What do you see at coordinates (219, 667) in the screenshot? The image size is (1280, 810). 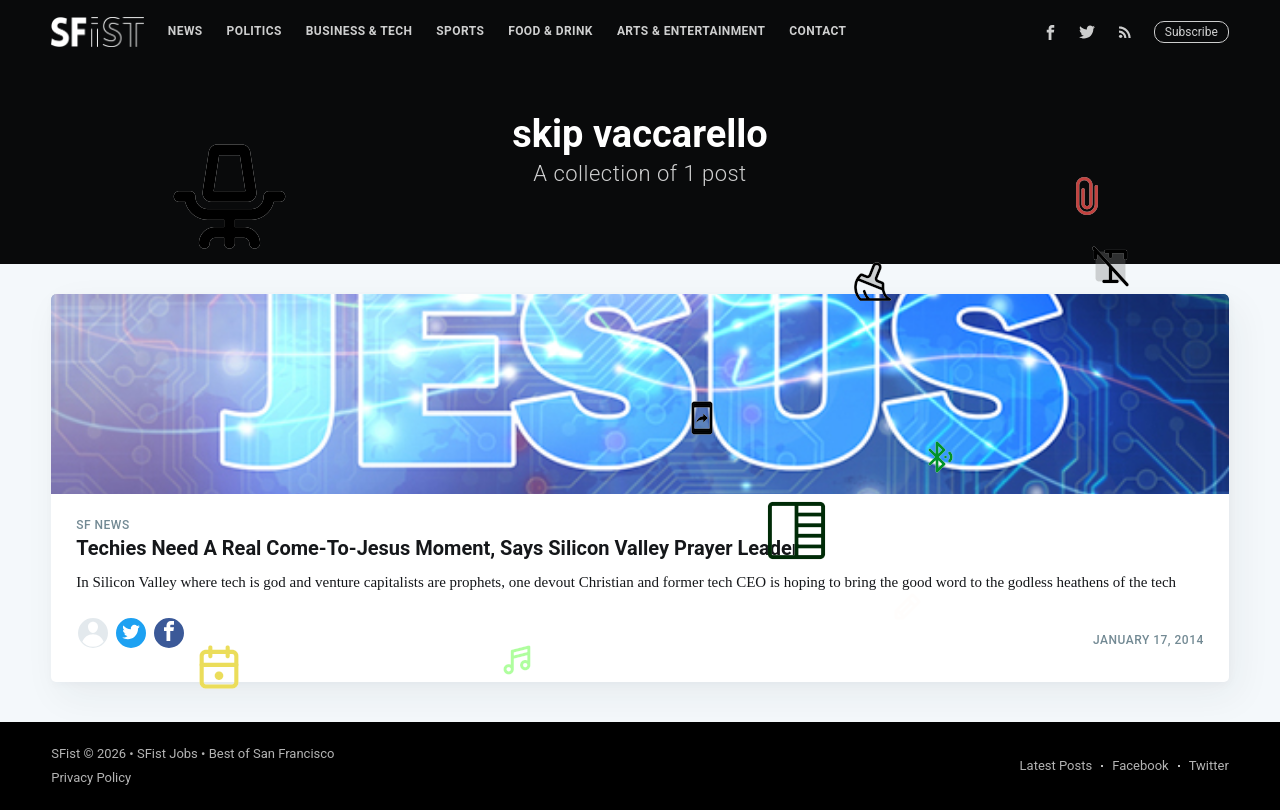 I see `view upcoming deadlines or due dates` at bounding box center [219, 667].